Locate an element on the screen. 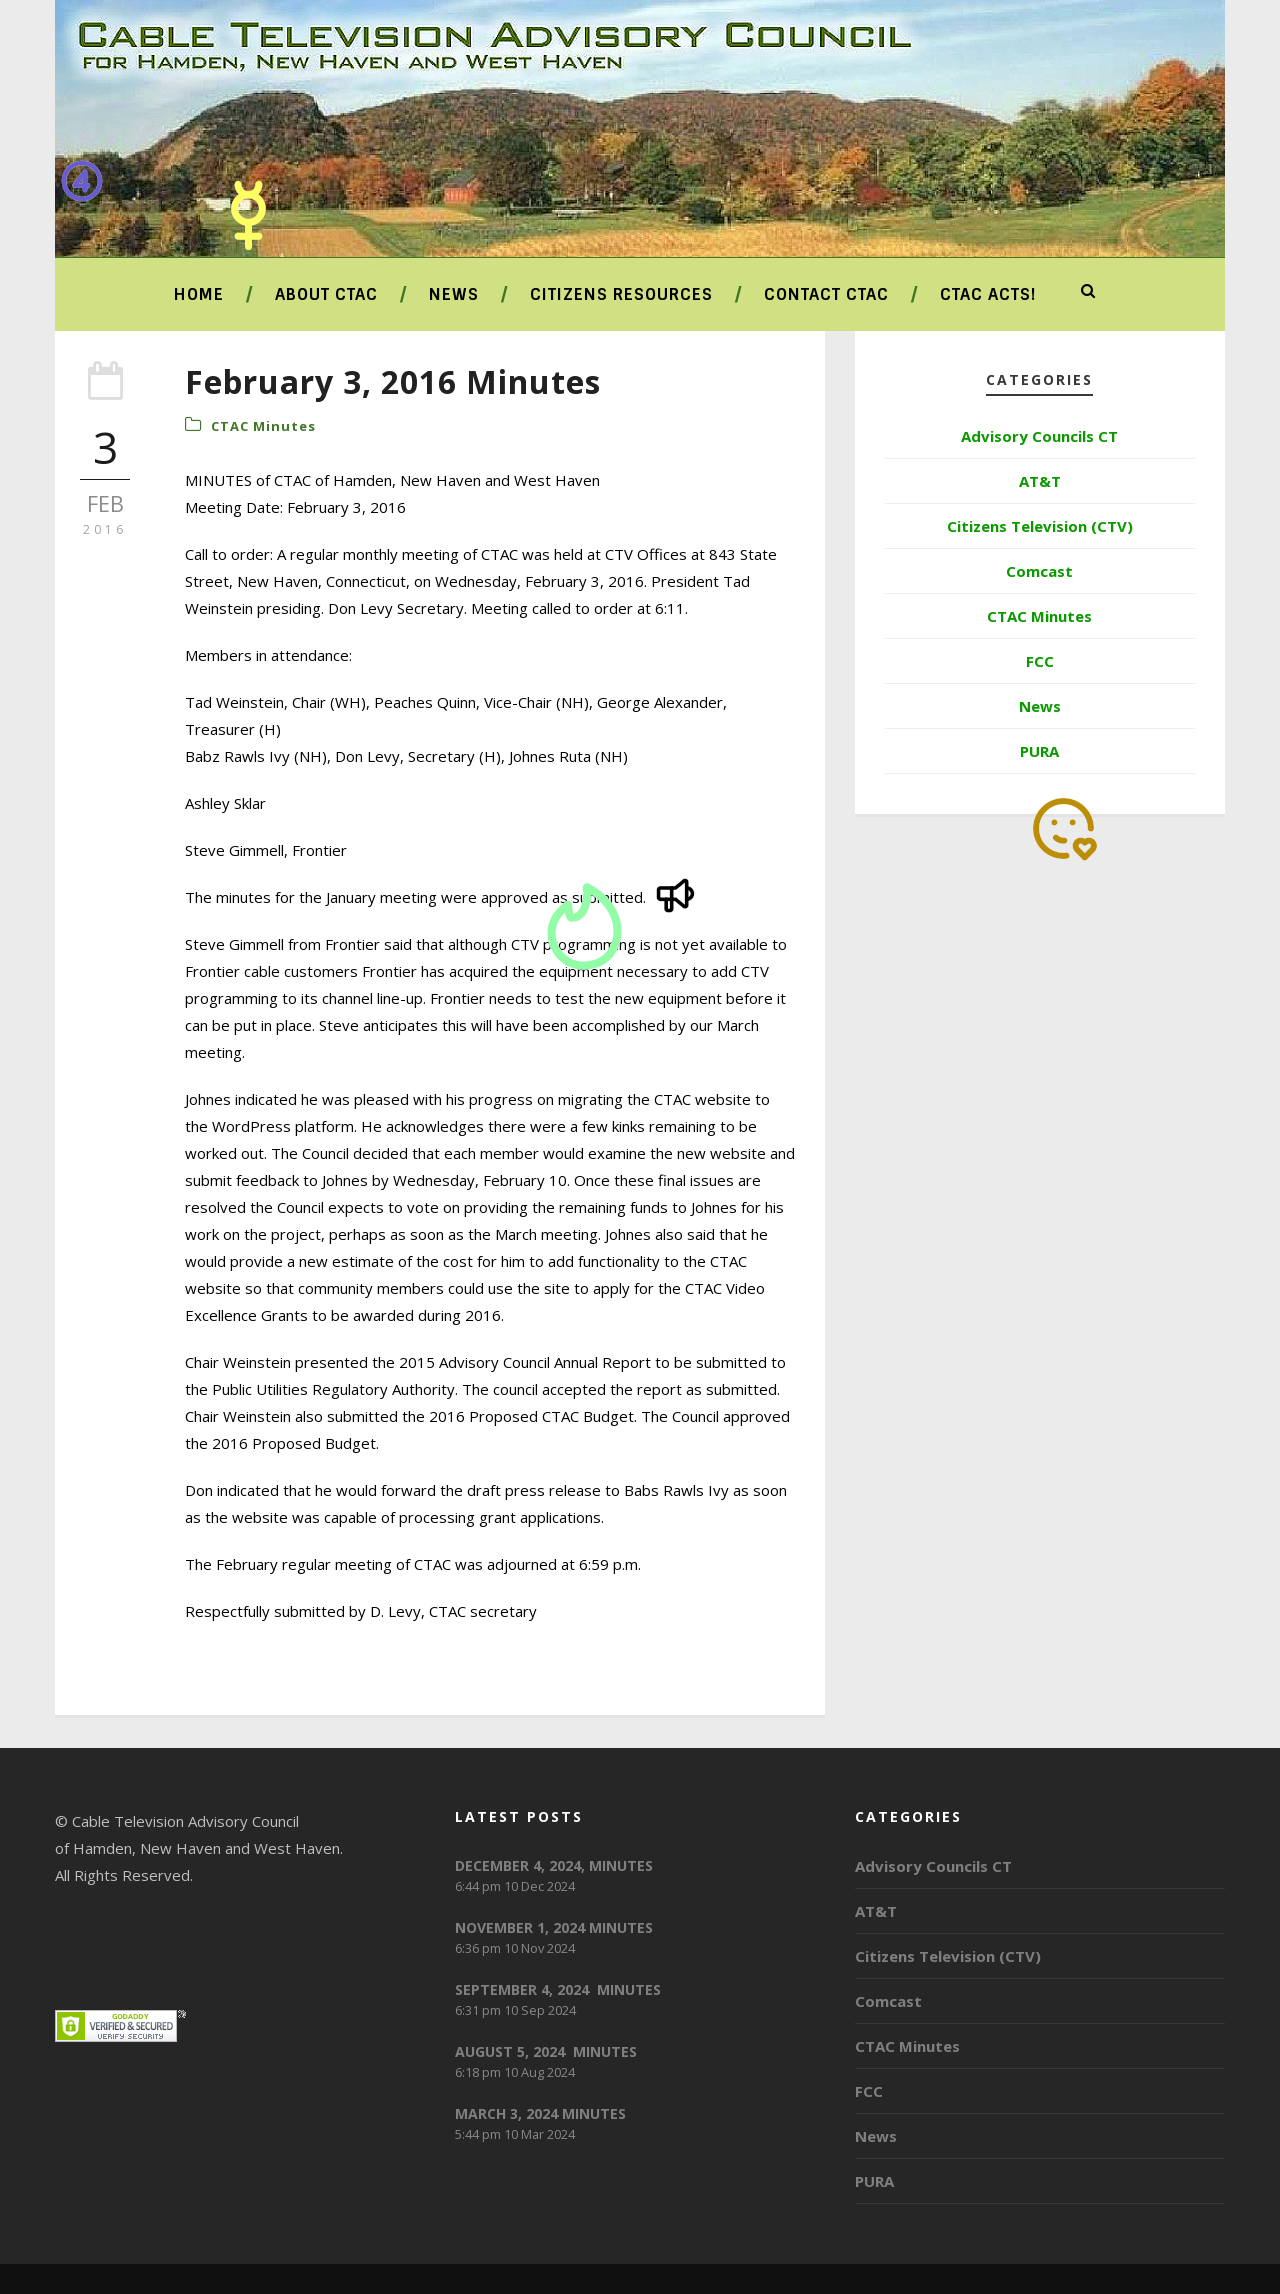 The height and width of the screenshot is (2294, 1280). select hermaphrodite/intersex gender identity is located at coordinates (248, 215).